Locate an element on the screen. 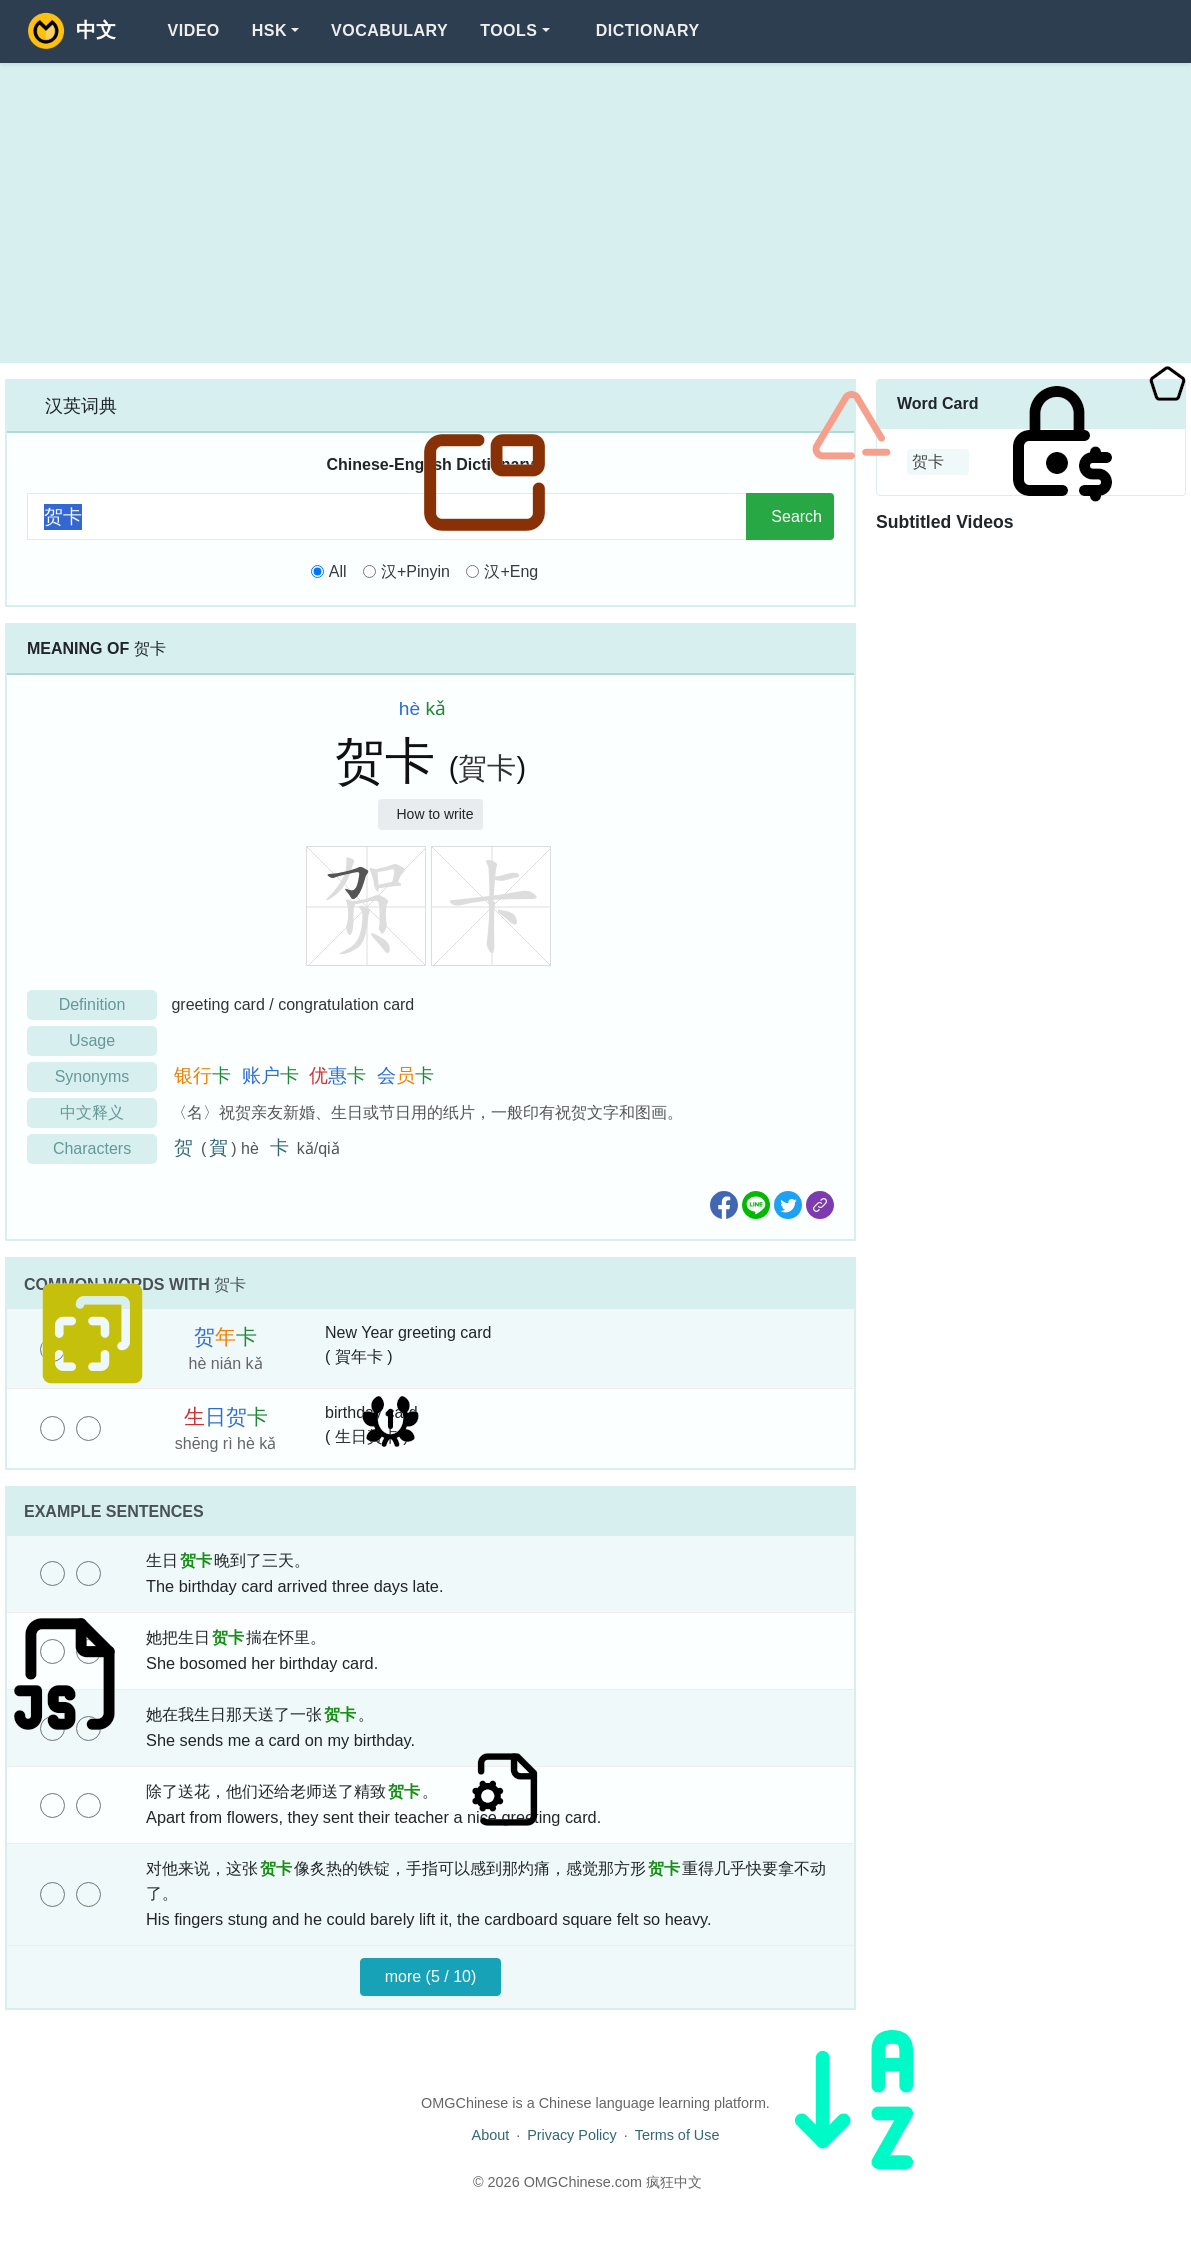 This screenshot has height=2242, width=1191. pentagon shape indicator is located at coordinates (1167, 384).